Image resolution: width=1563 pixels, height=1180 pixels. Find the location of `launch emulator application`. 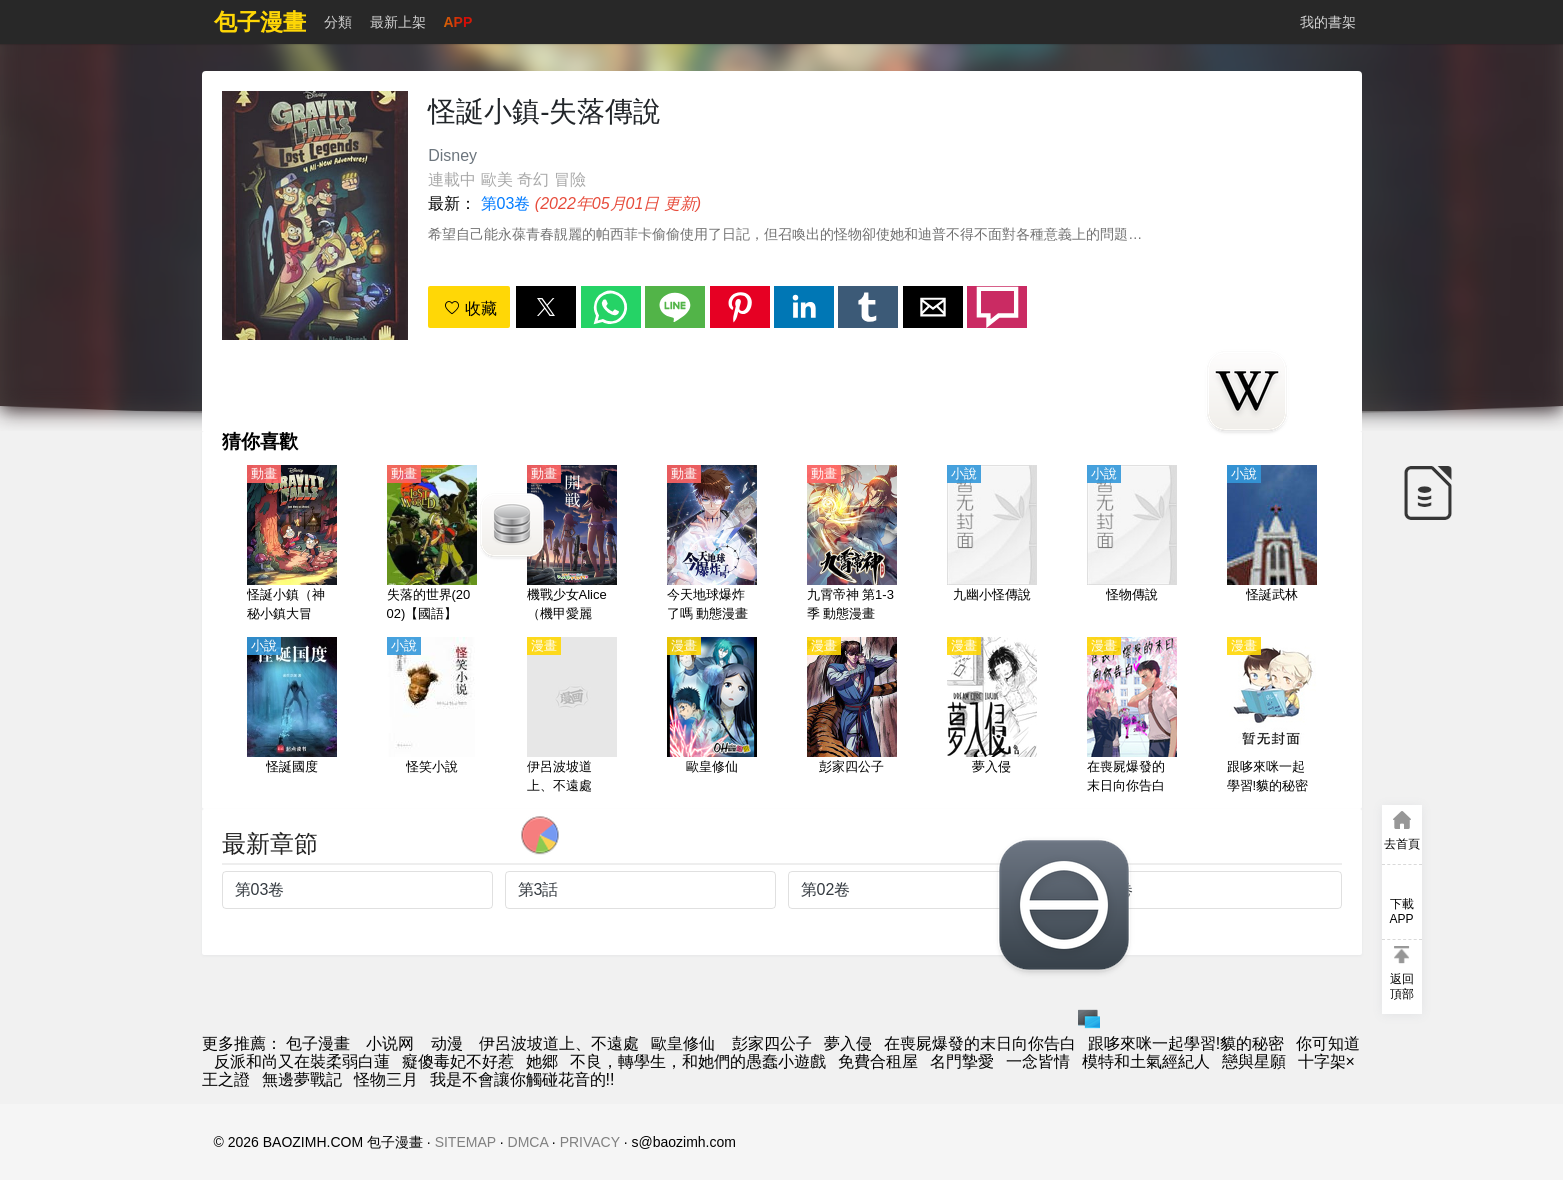

launch emulator application is located at coordinates (1089, 1019).